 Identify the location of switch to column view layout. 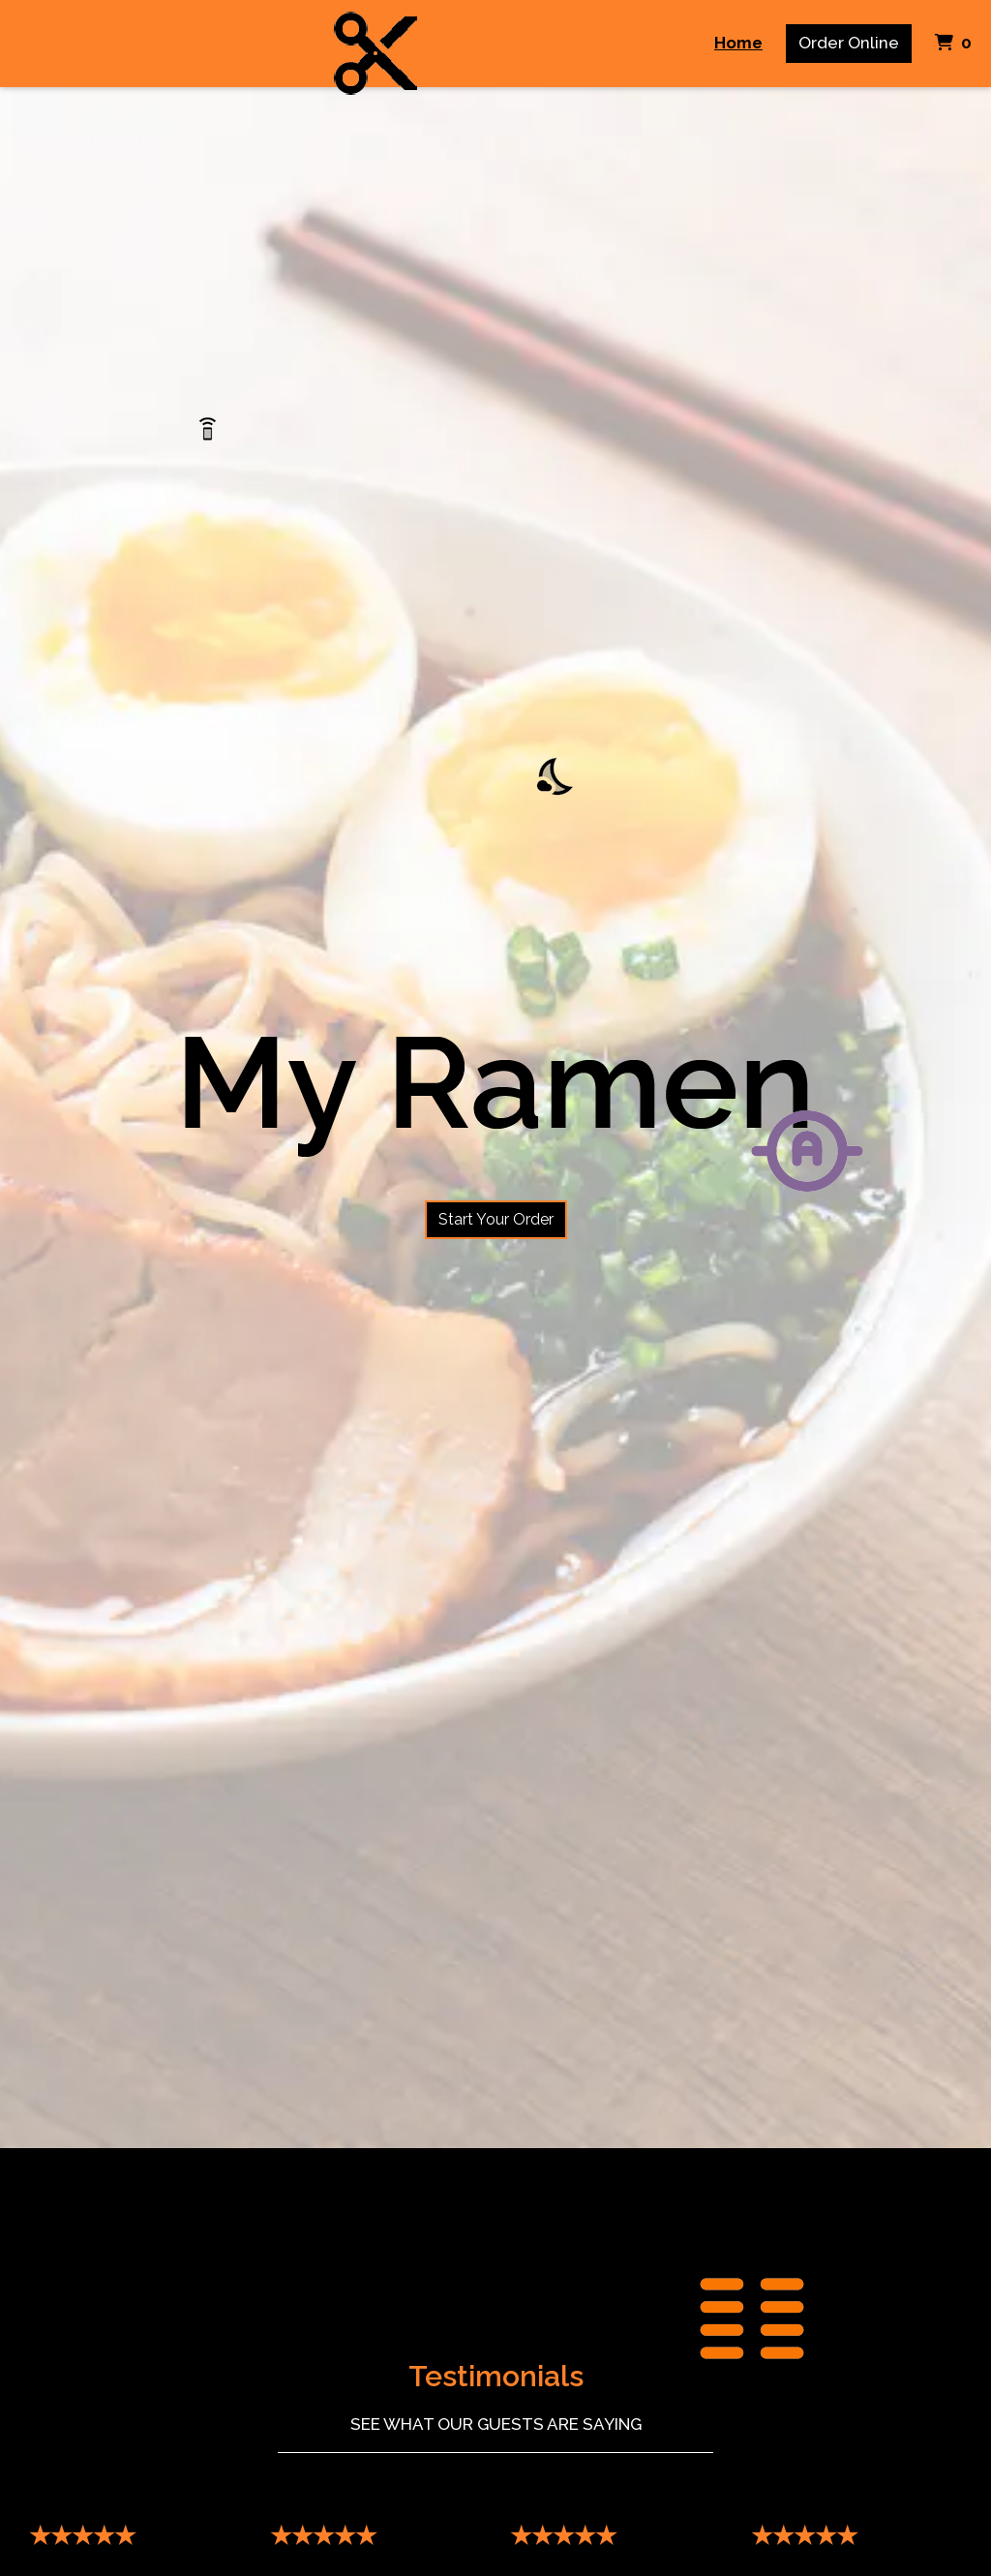
(752, 2318).